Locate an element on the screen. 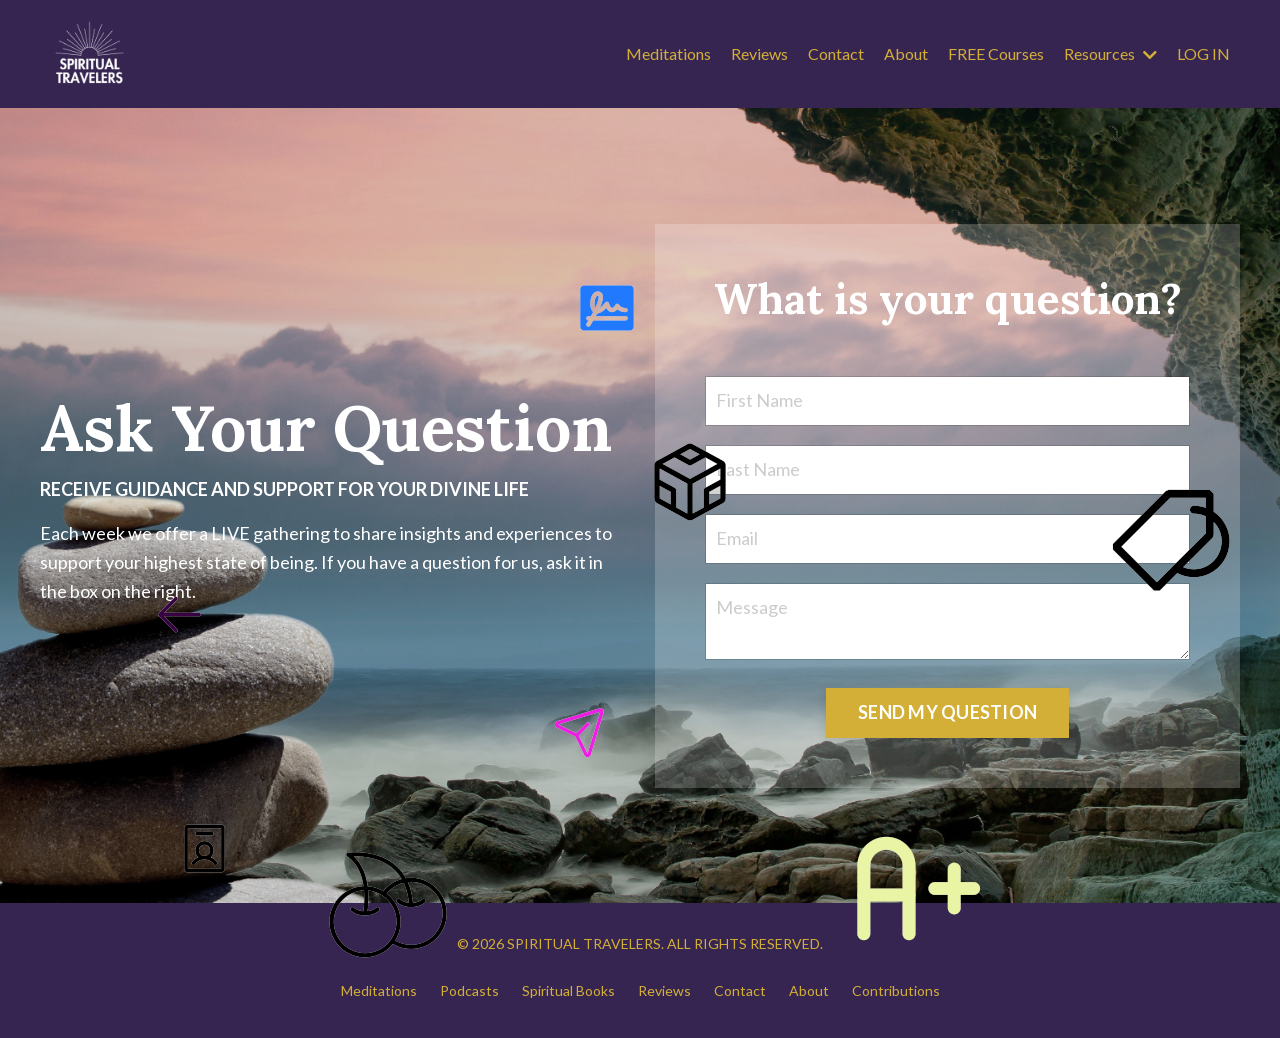 The height and width of the screenshot is (1038, 1280). increase text size is located at coordinates (915, 888).